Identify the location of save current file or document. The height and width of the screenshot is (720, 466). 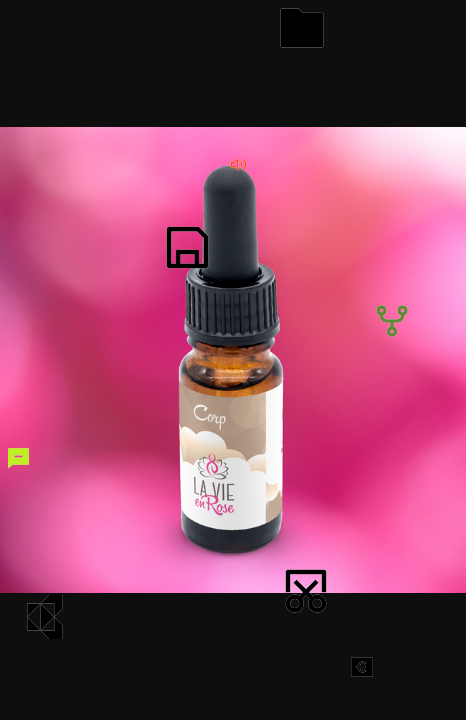
(187, 247).